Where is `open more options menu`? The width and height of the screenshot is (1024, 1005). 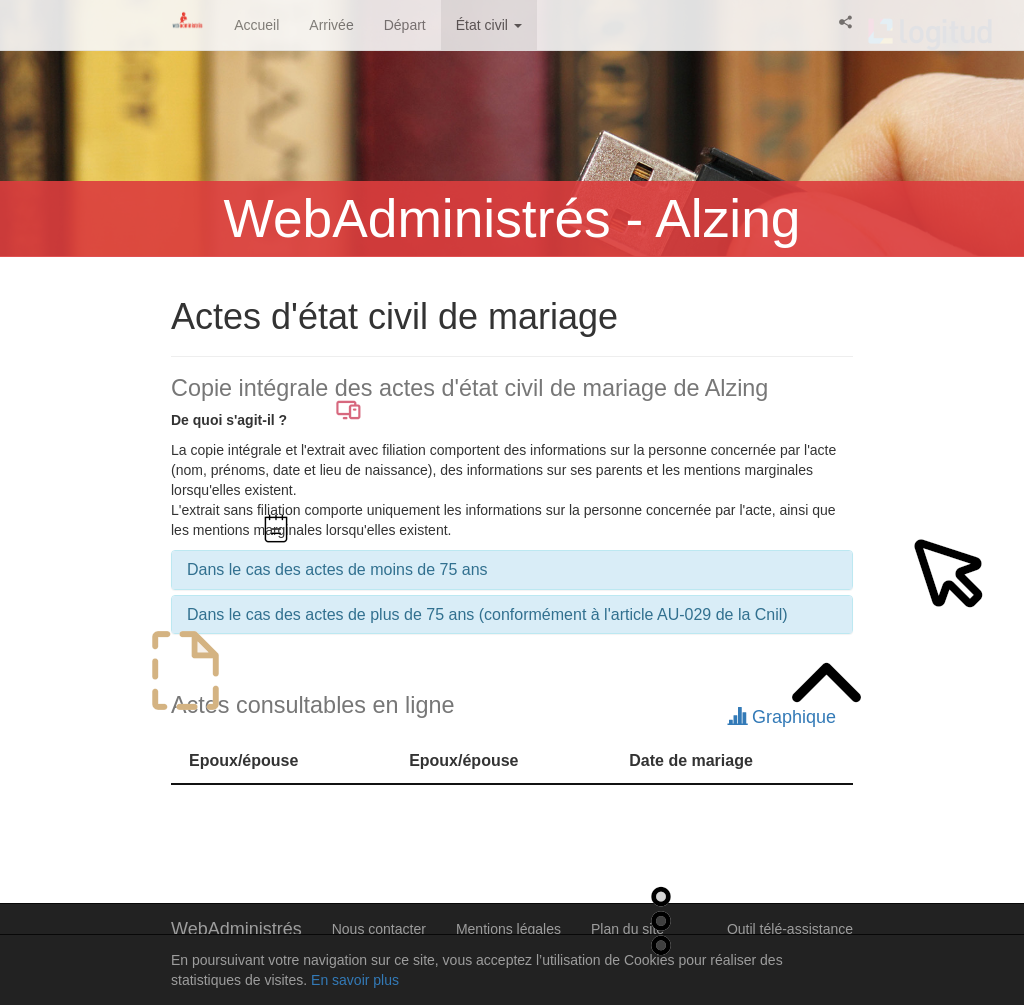
open more options menu is located at coordinates (661, 921).